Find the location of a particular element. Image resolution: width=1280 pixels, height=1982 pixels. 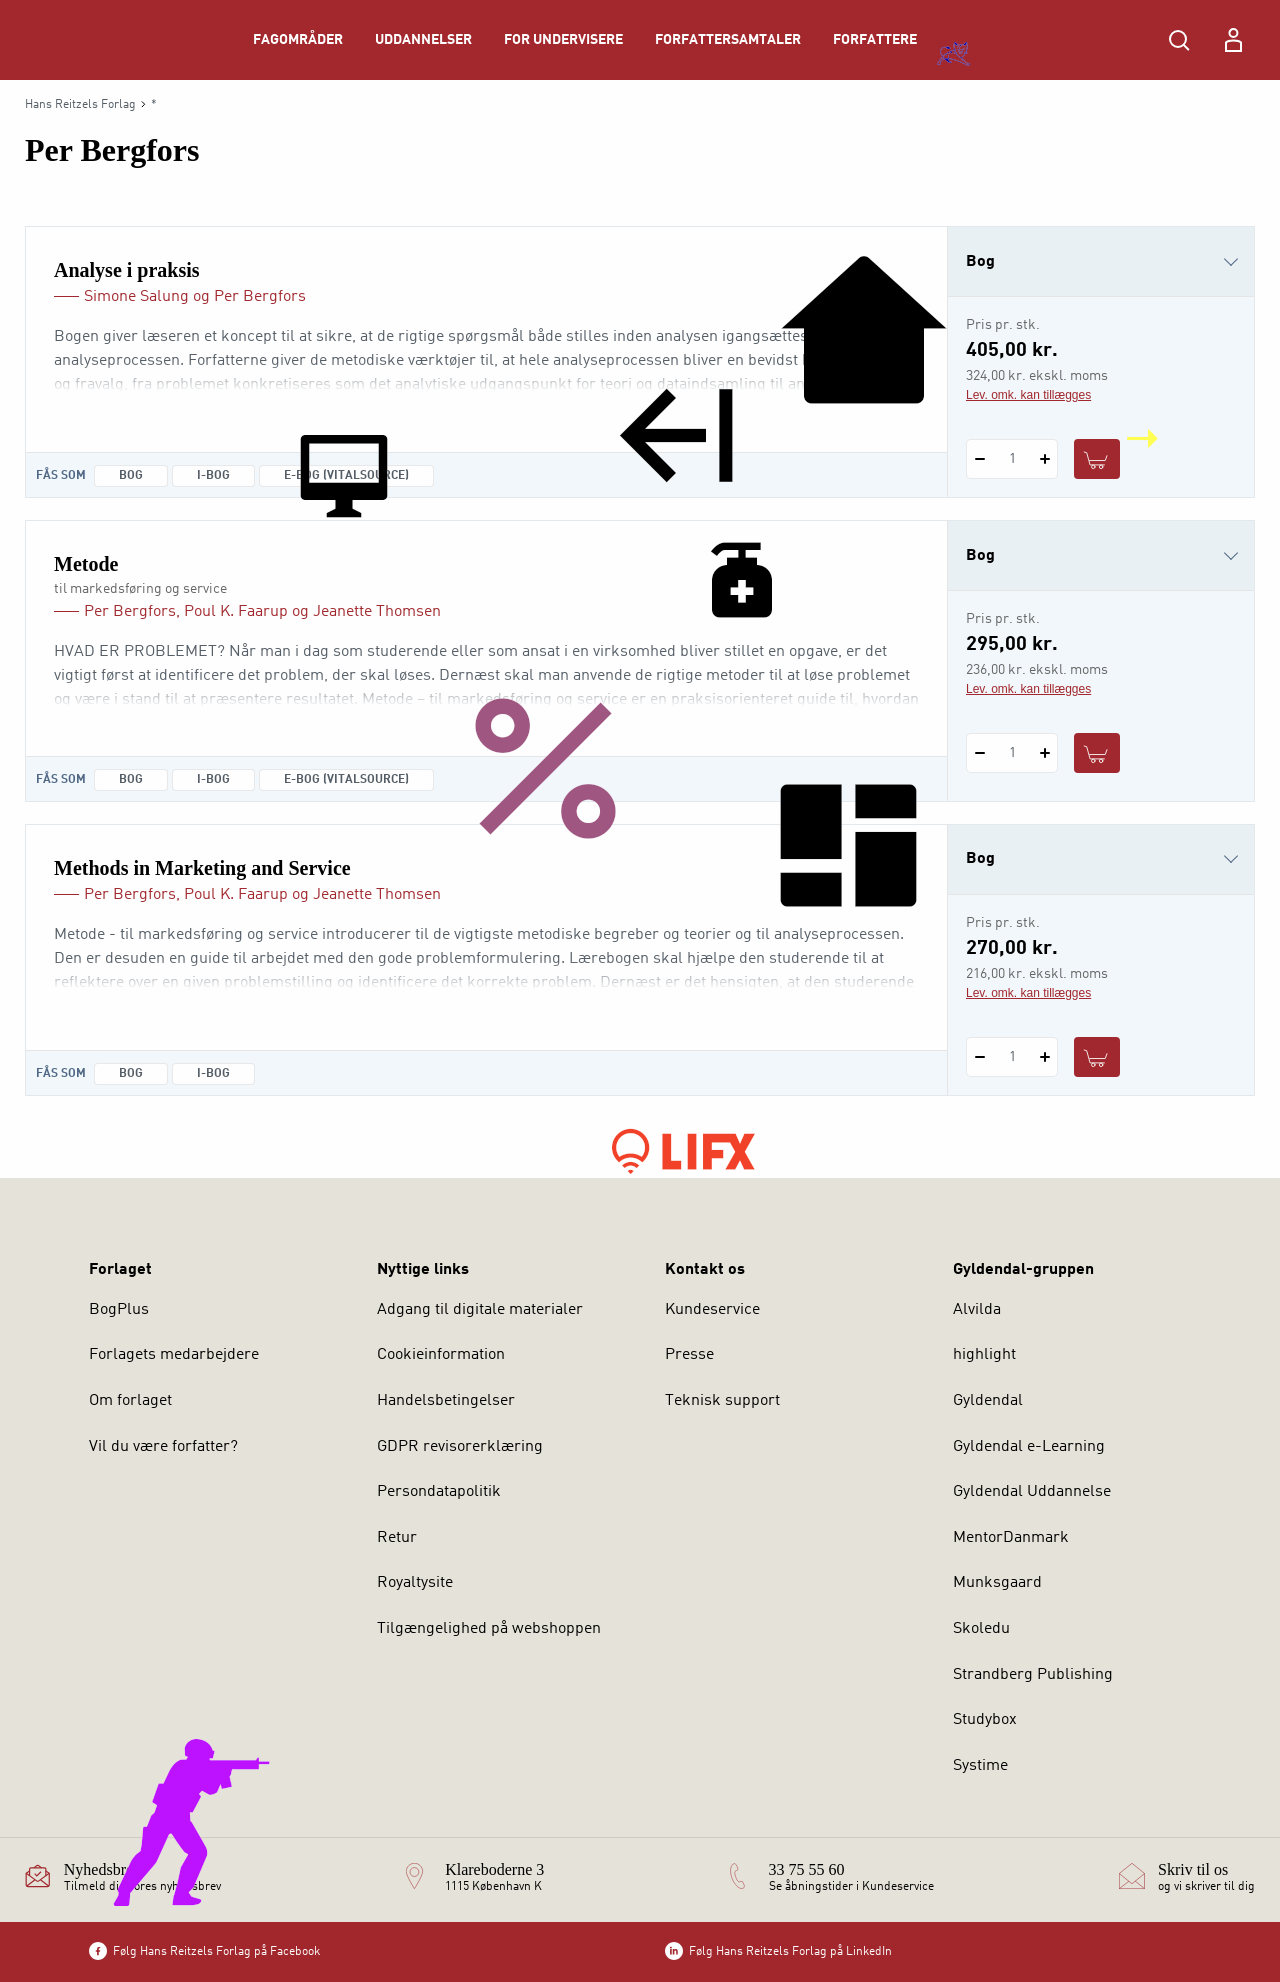

mac desktop or imac device is located at coordinates (344, 474).